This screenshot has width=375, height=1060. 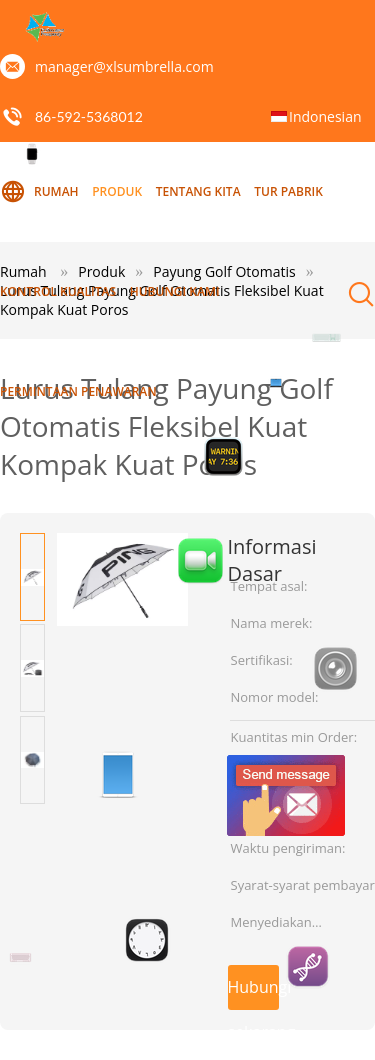 What do you see at coordinates (223, 456) in the screenshot?
I see `open the console app to view system logs` at bounding box center [223, 456].